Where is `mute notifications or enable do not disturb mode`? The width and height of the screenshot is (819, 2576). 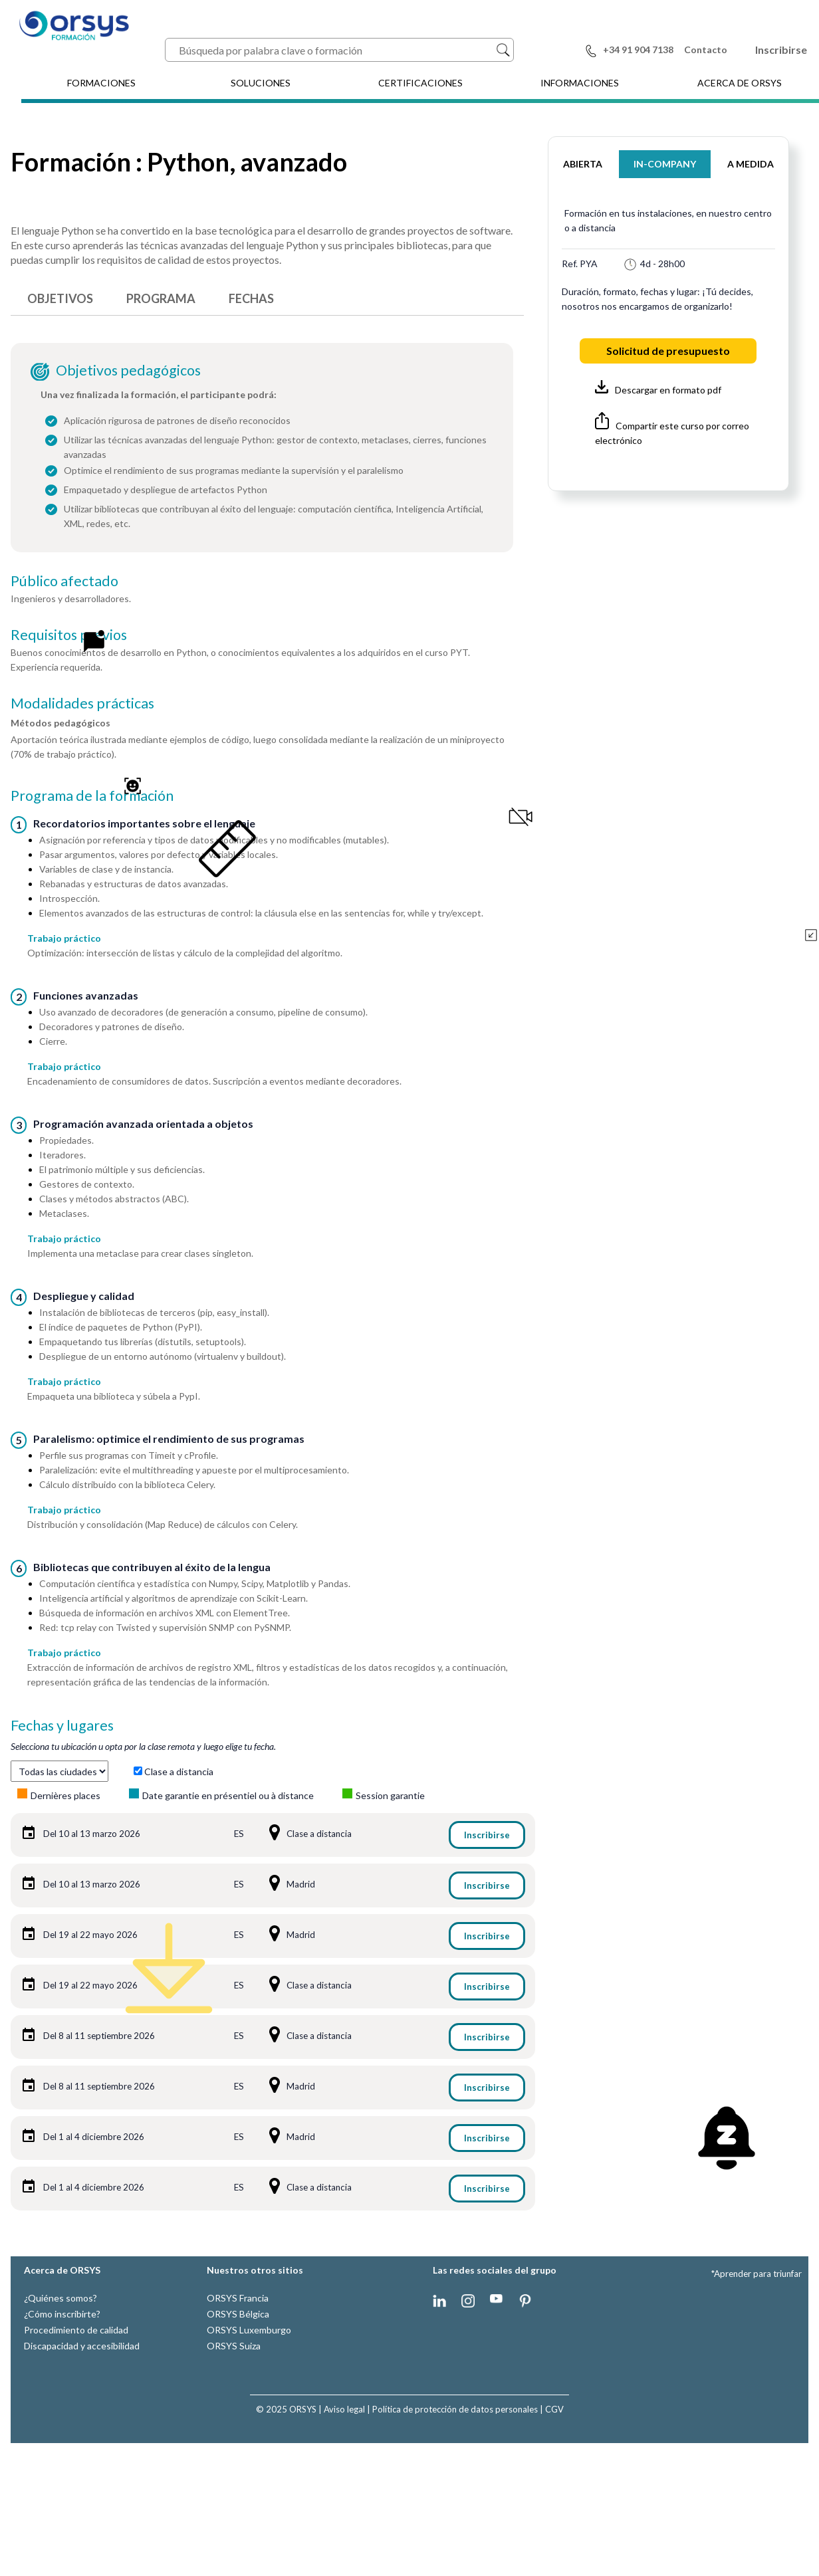 mute notifications or enable do not disturb mode is located at coordinates (727, 2138).